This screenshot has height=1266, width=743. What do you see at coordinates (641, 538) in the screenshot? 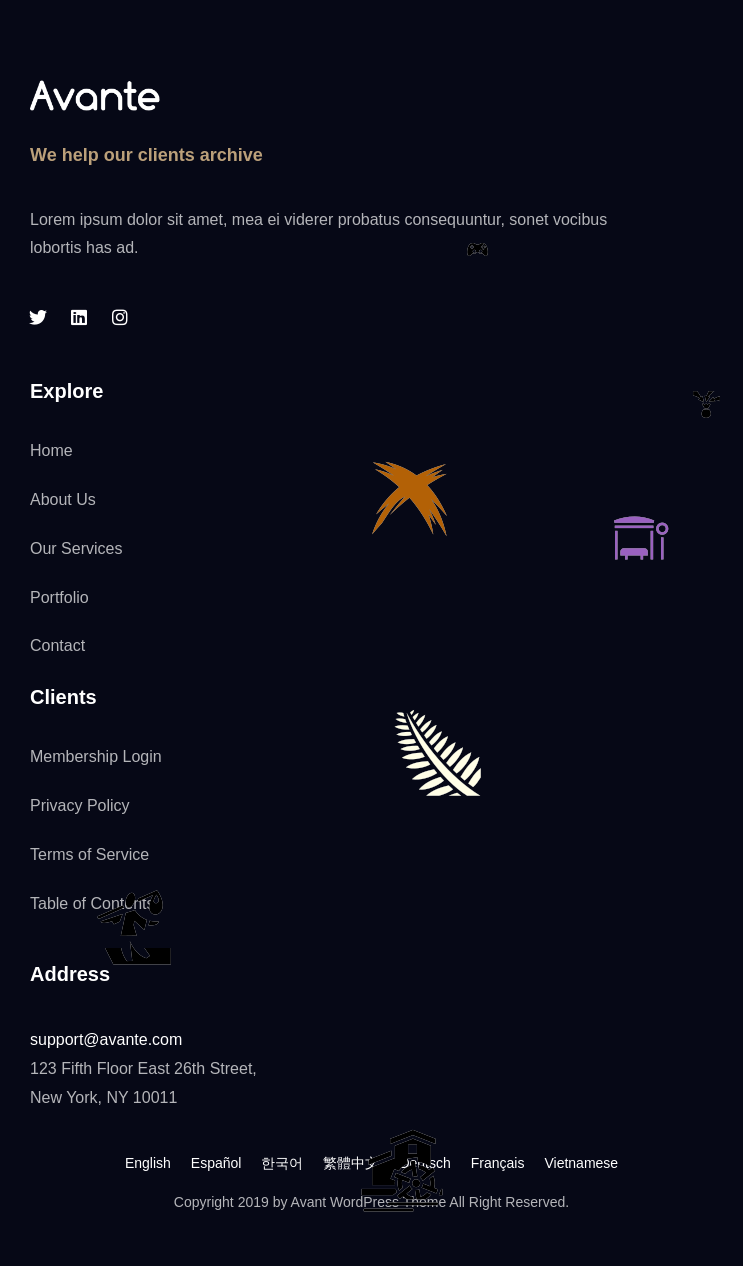
I see `view nearby bus stops` at bounding box center [641, 538].